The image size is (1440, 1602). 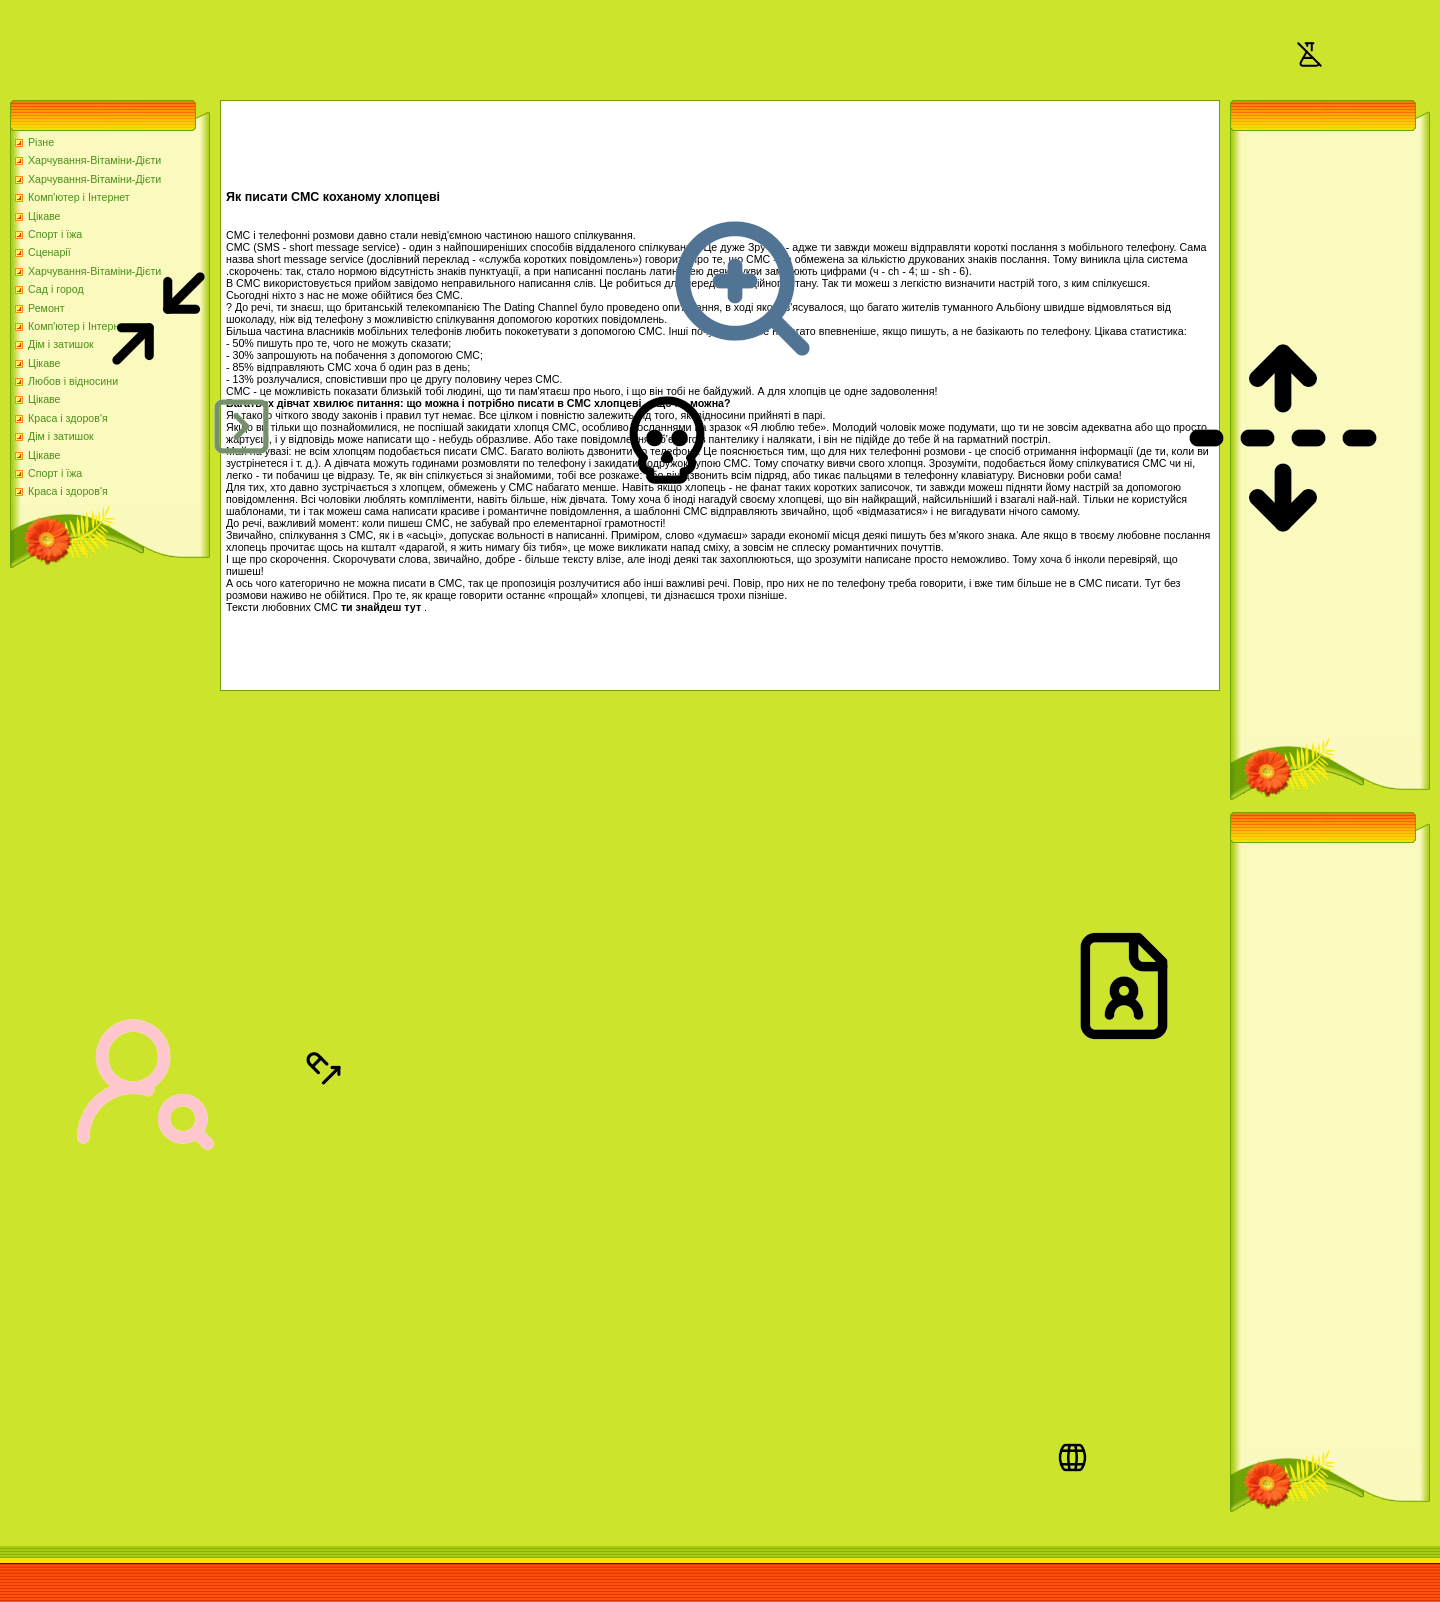 What do you see at coordinates (742, 288) in the screenshot?
I see `zoom in on content` at bounding box center [742, 288].